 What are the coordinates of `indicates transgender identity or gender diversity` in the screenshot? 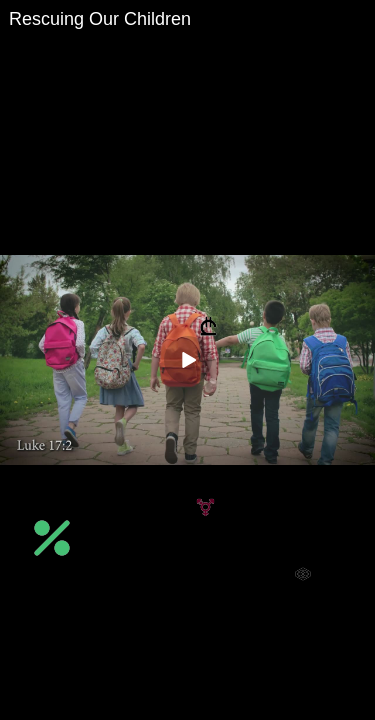 It's located at (205, 507).